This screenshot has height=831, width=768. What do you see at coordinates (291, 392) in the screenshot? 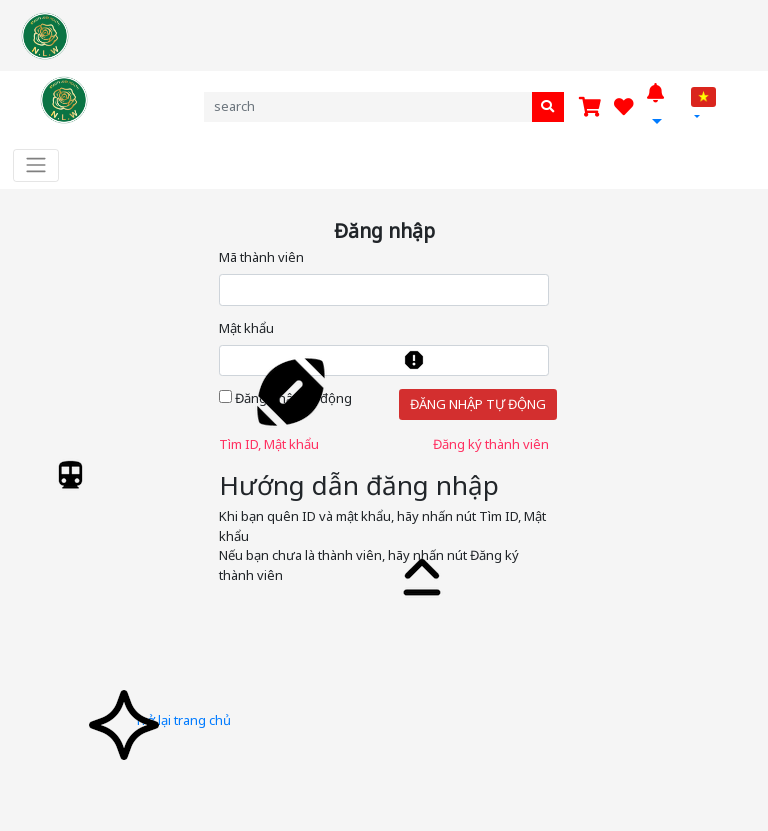
I see `access sports or football content` at bounding box center [291, 392].